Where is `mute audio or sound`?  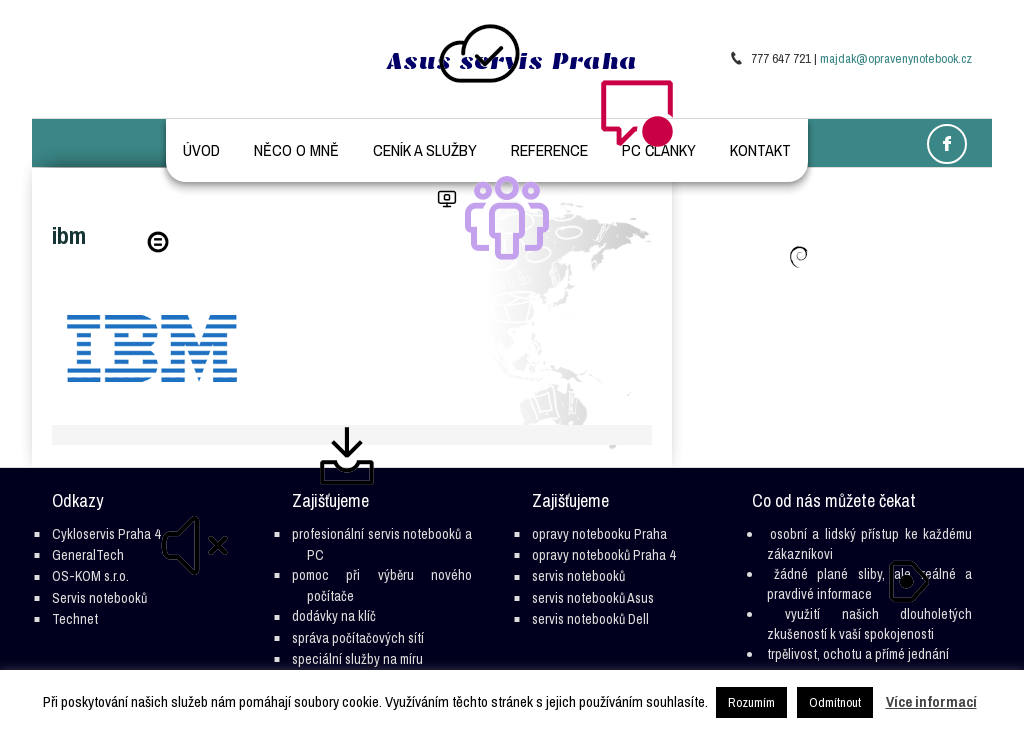
mute audio or sound is located at coordinates (194, 545).